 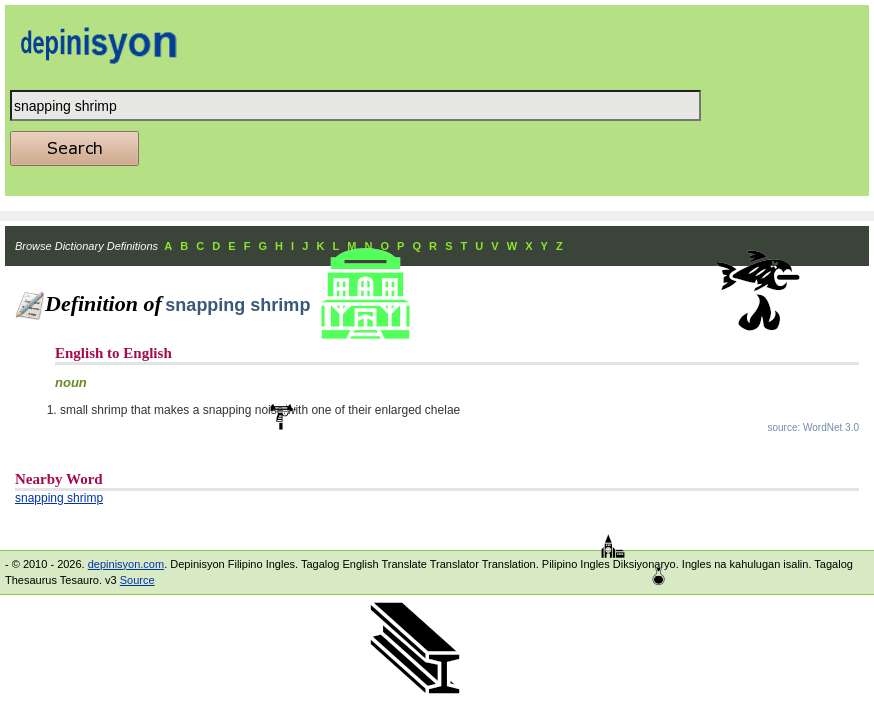 What do you see at coordinates (365, 293) in the screenshot?
I see `visit the saloon or tavern in-game` at bounding box center [365, 293].